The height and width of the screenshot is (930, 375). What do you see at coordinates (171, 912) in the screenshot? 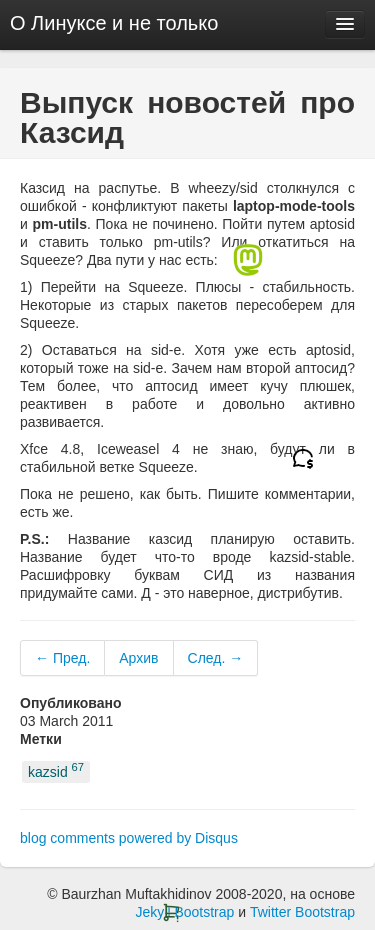
I see `cart requires attention or has an issue` at bounding box center [171, 912].